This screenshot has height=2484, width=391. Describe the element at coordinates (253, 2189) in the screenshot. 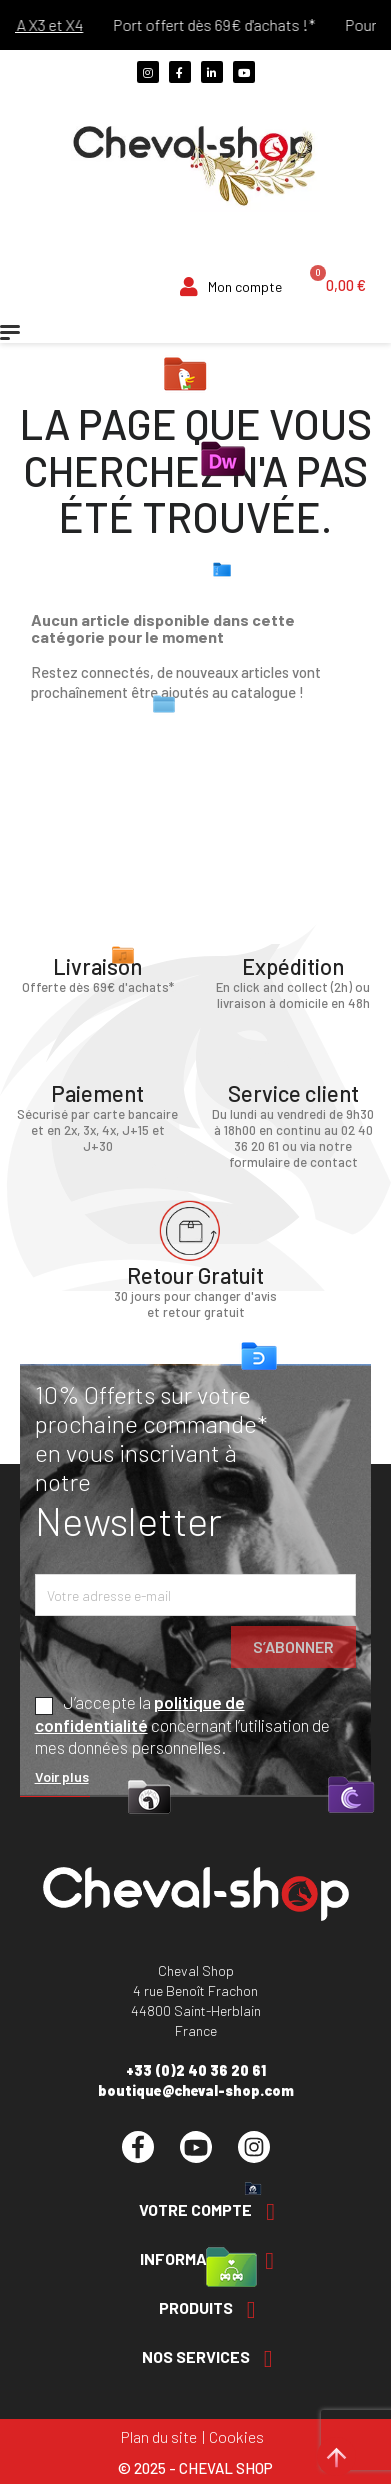

I see `open paradox interactive game files folder` at that location.